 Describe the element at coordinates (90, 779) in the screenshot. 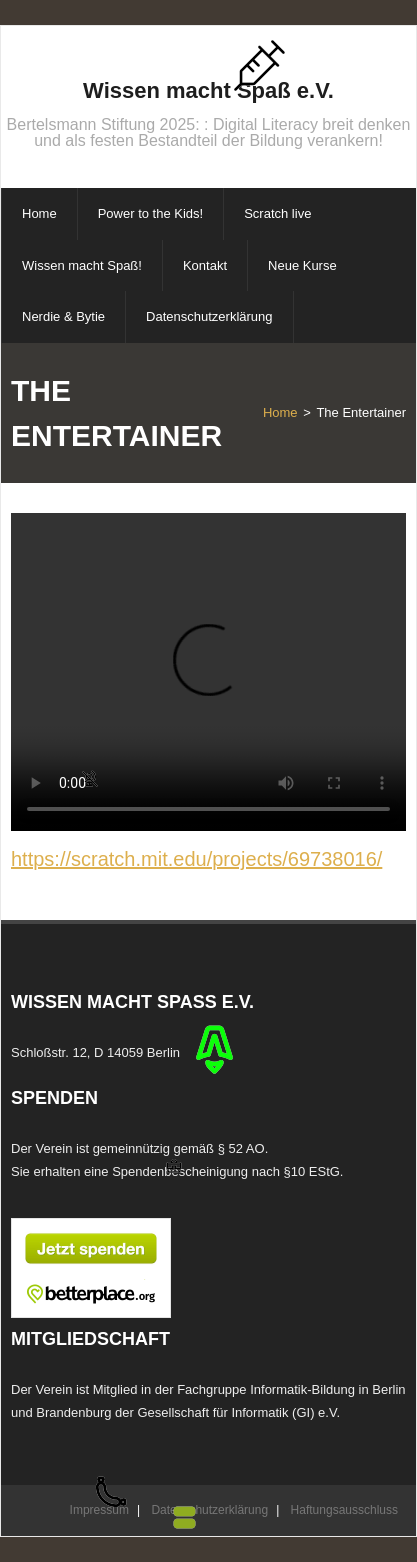

I see `disable network or internet connection` at that location.